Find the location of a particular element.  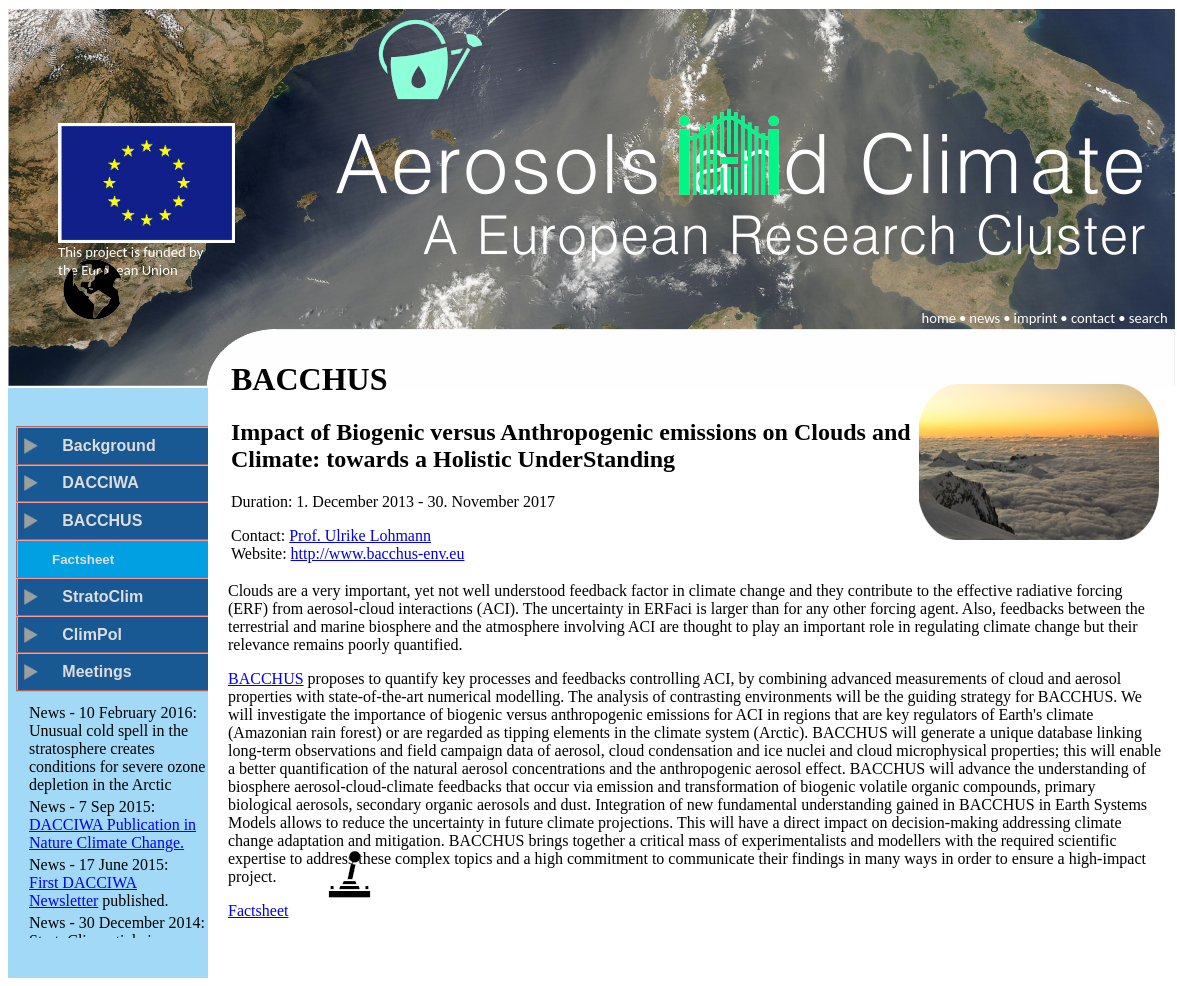

enter a gated area or level is located at coordinates (729, 145).